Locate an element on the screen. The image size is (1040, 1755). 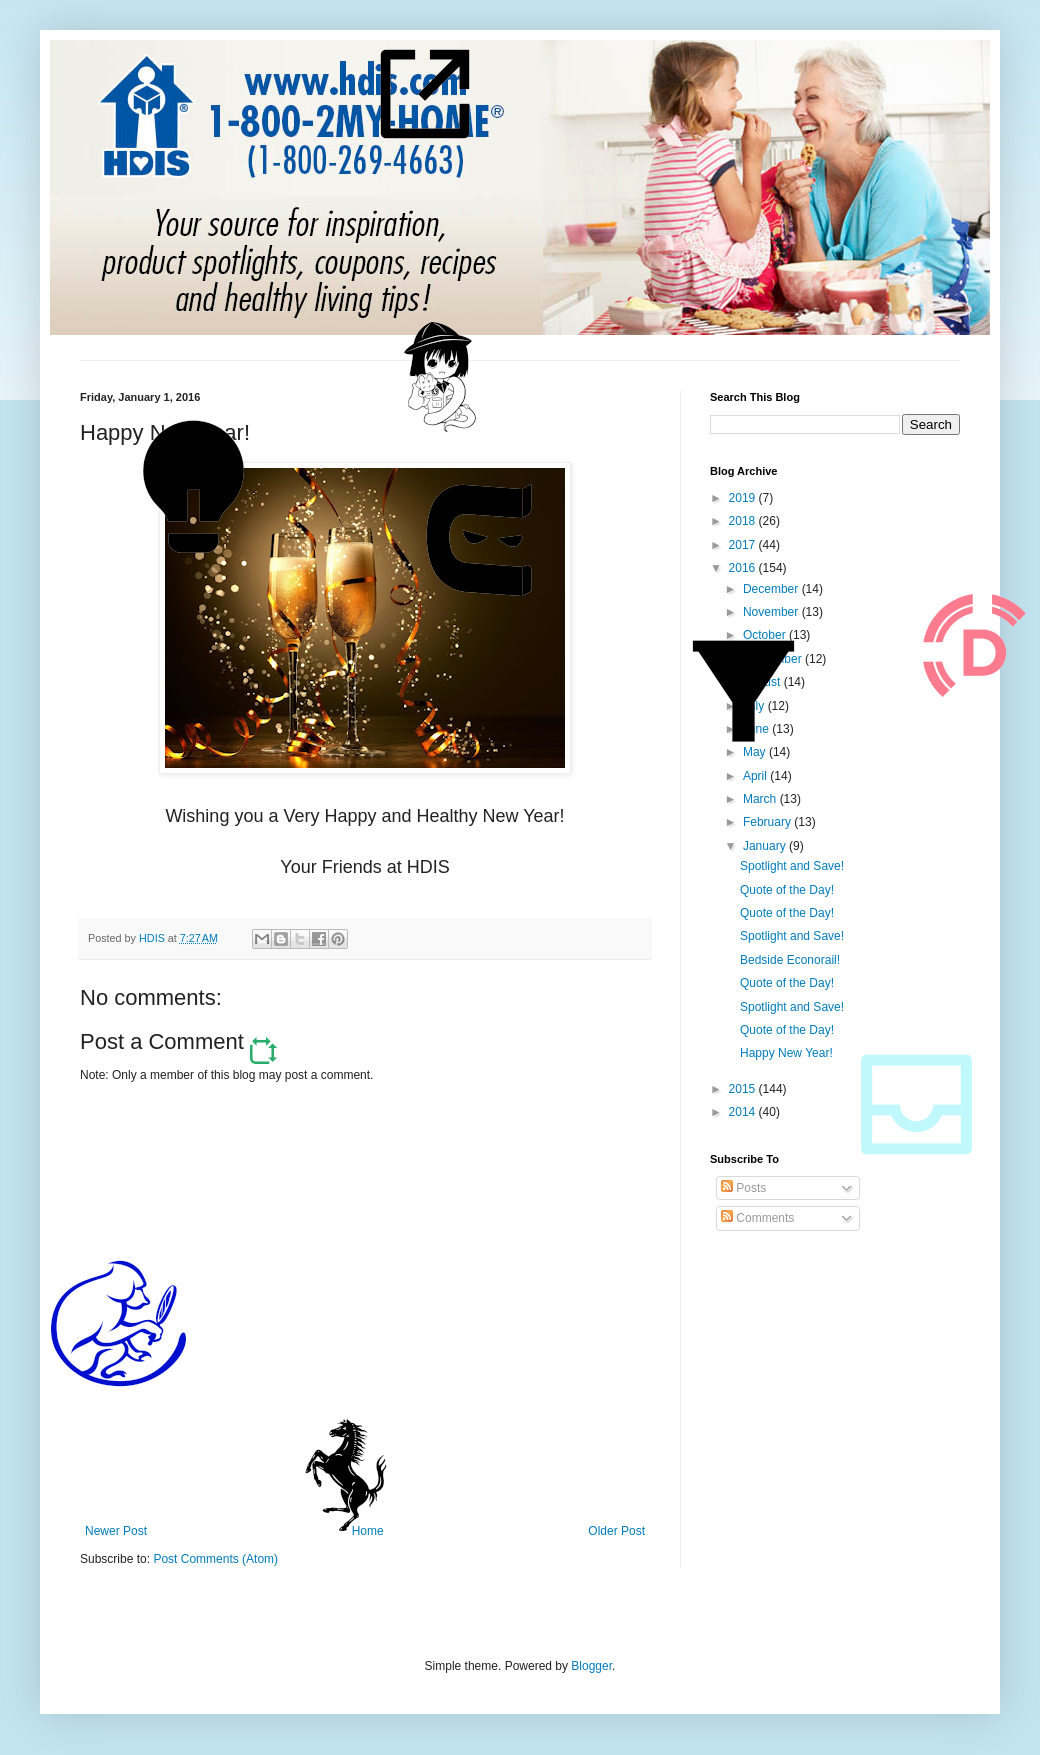
coding ninjas brand logo is located at coordinates (479, 540).